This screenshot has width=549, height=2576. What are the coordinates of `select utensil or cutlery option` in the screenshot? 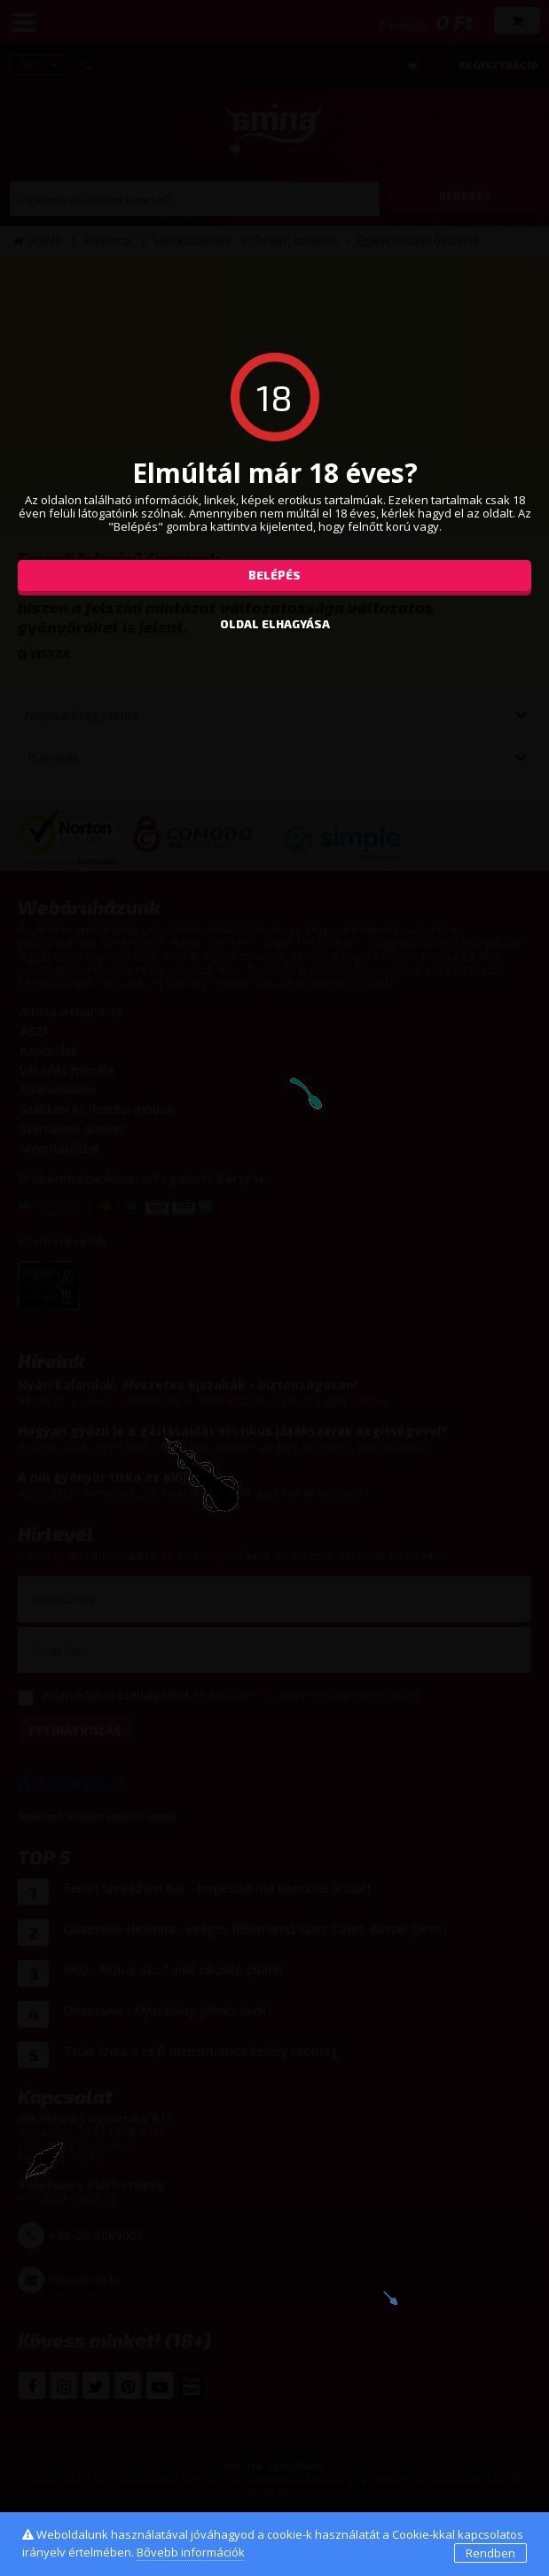 It's located at (306, 1093).